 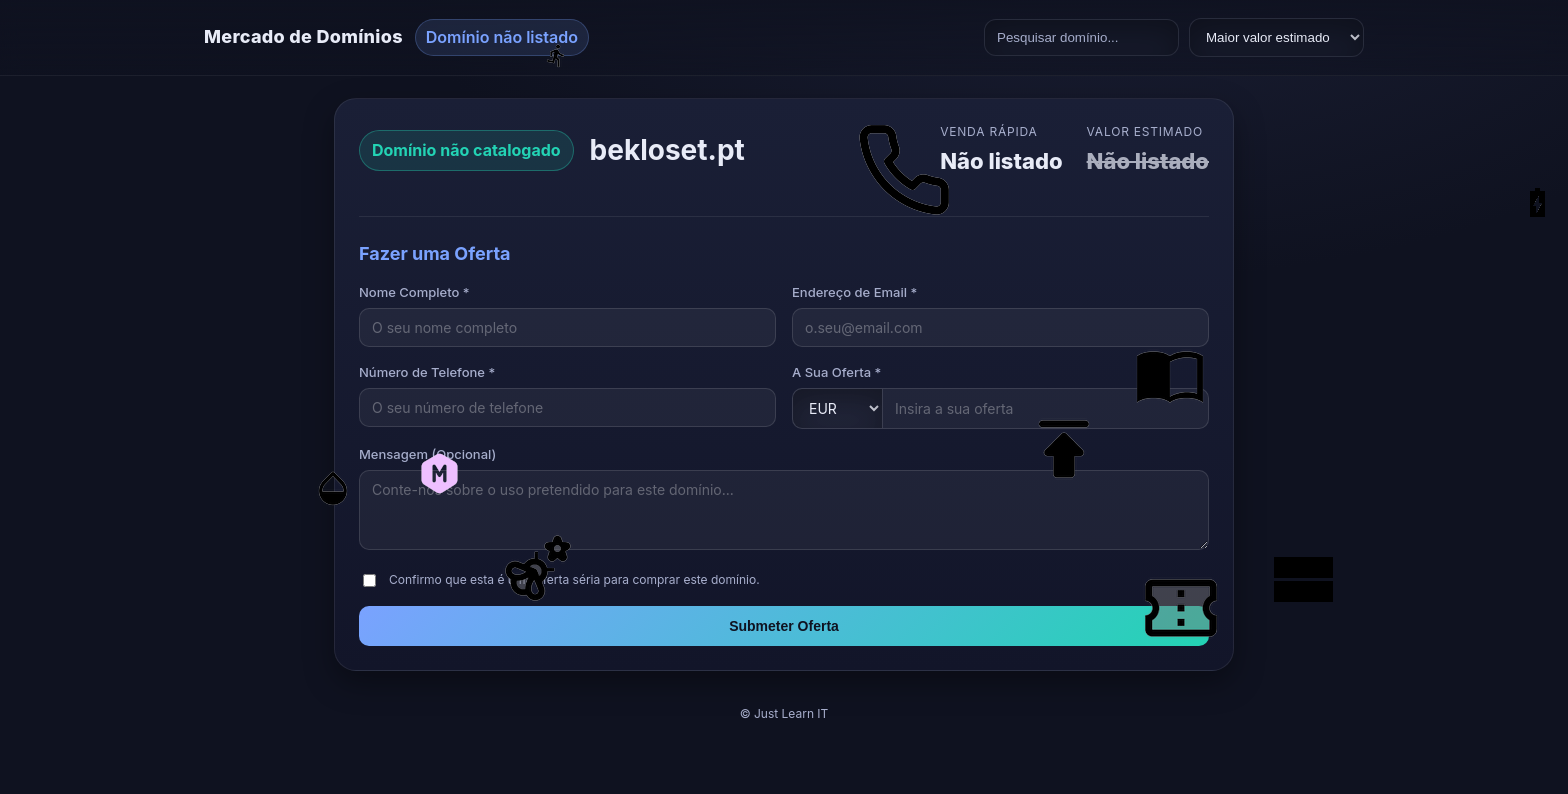 I want to click on indicates battery is fully charged while connected to power, so click(x=1537, y=202).